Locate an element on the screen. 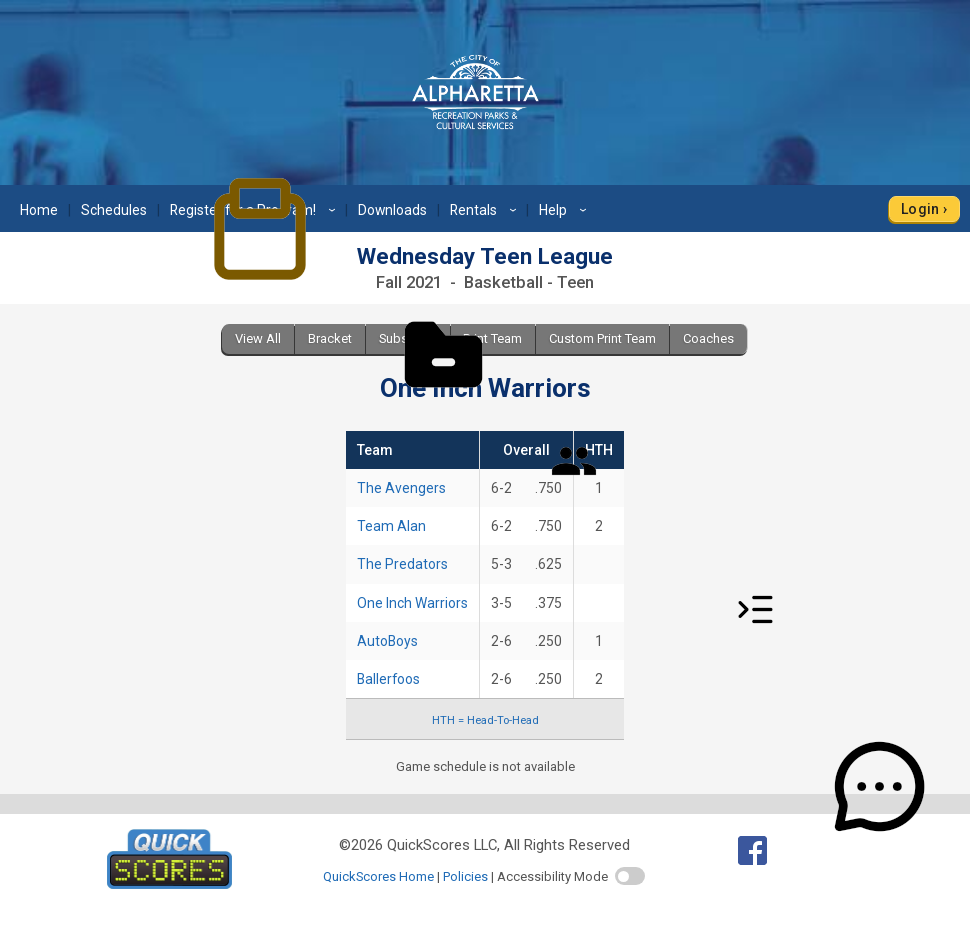 The height and width of the screenshot is (928, 970). copy to clipboard is located at coordinates (260, 229).